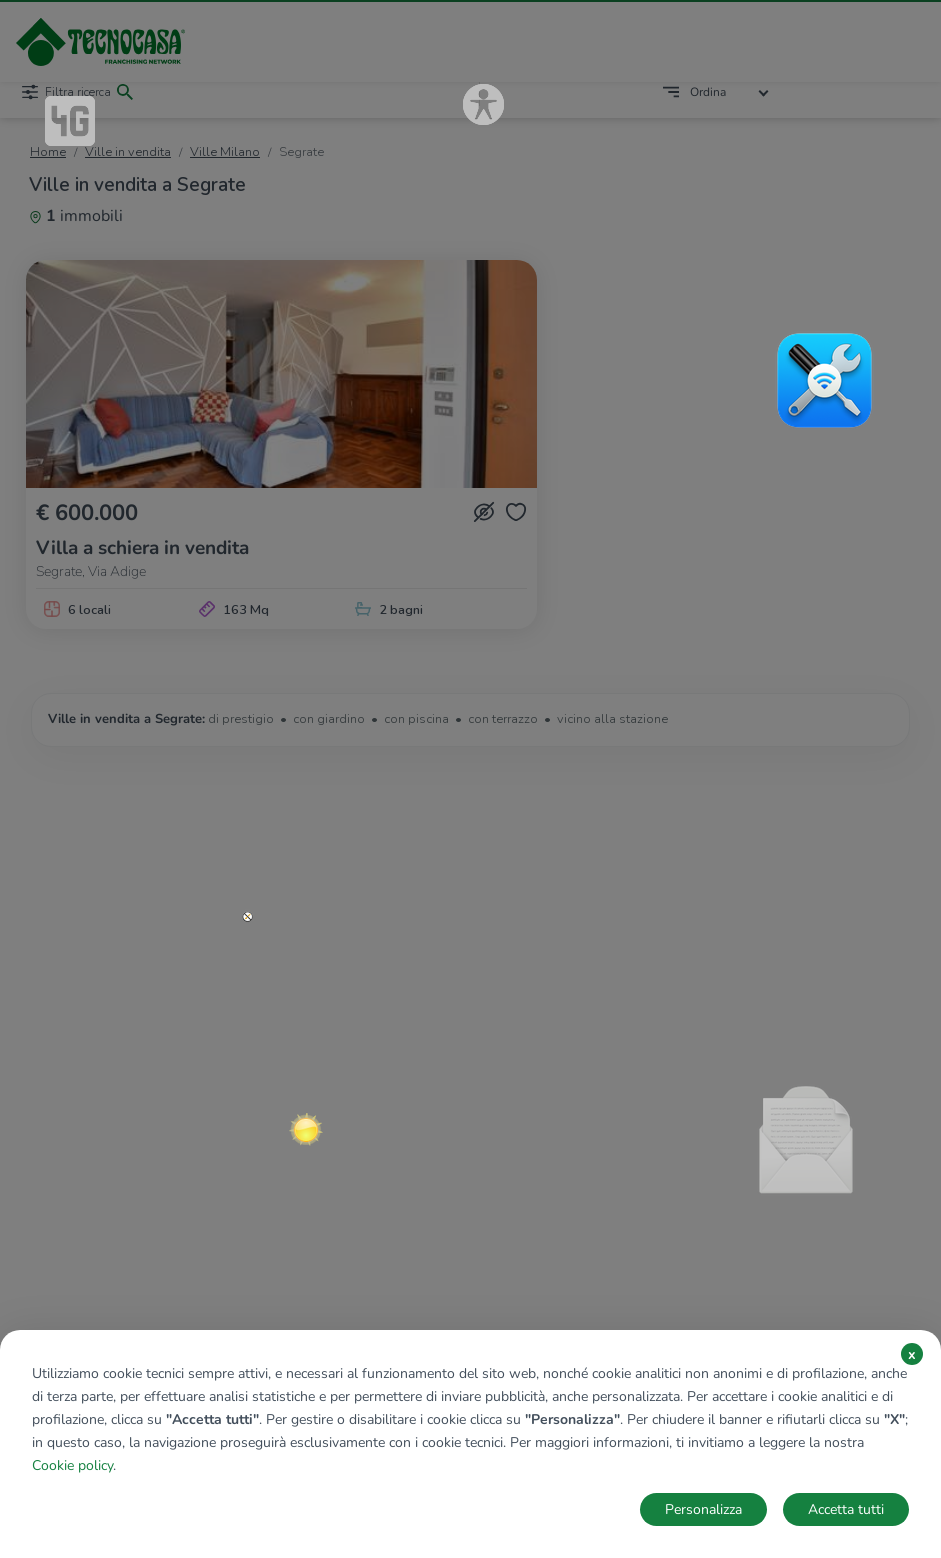  Describe the element at coordinates (824, 380) in the screenshot. I see `open wireless diagnostics tool` at that location.